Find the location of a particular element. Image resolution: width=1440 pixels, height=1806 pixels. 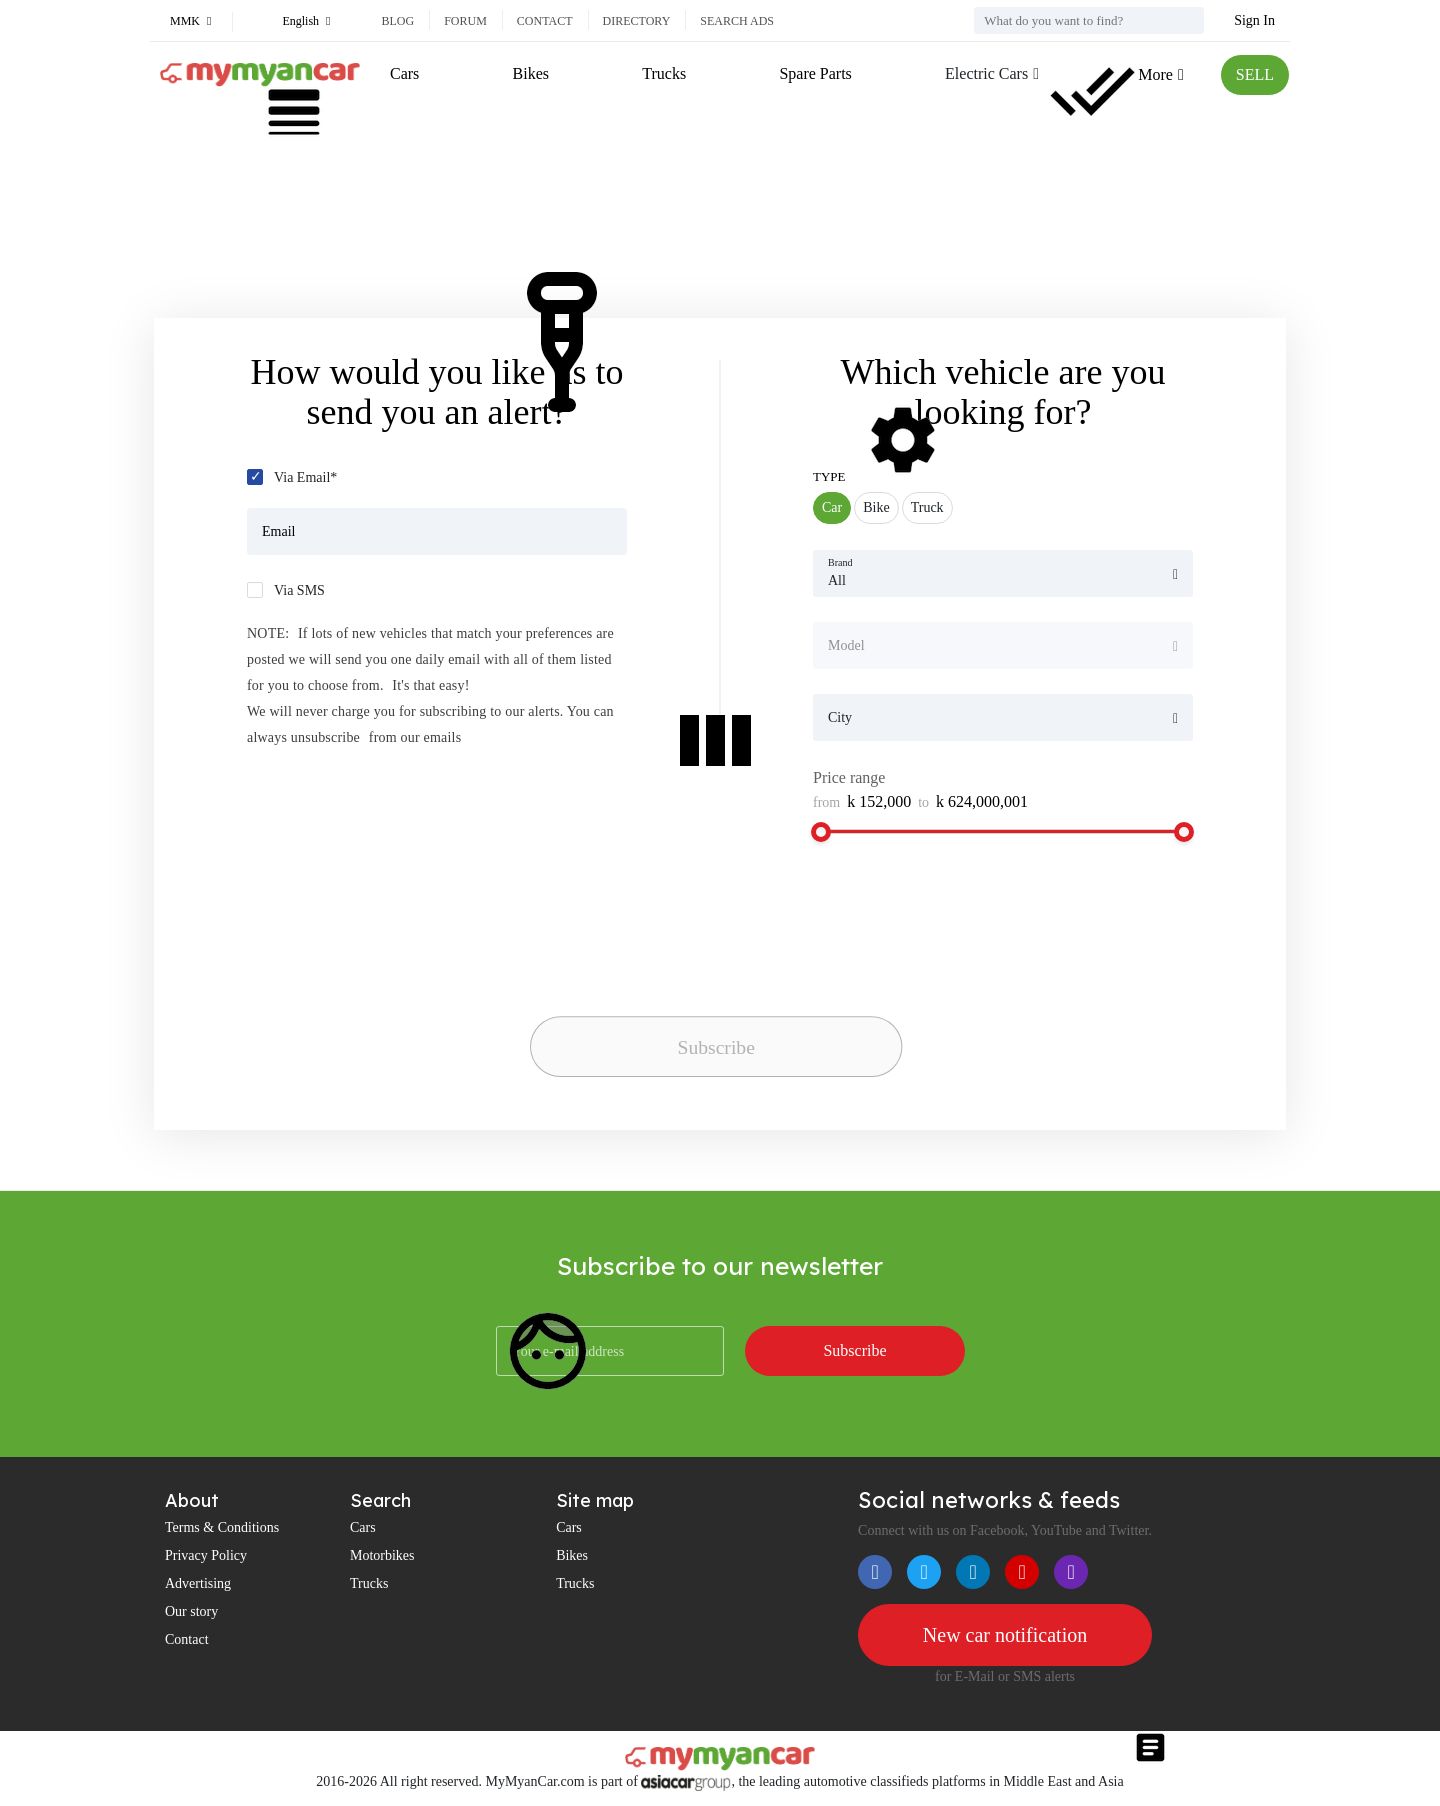

access app or system settings is located at coordinates (903, 440).